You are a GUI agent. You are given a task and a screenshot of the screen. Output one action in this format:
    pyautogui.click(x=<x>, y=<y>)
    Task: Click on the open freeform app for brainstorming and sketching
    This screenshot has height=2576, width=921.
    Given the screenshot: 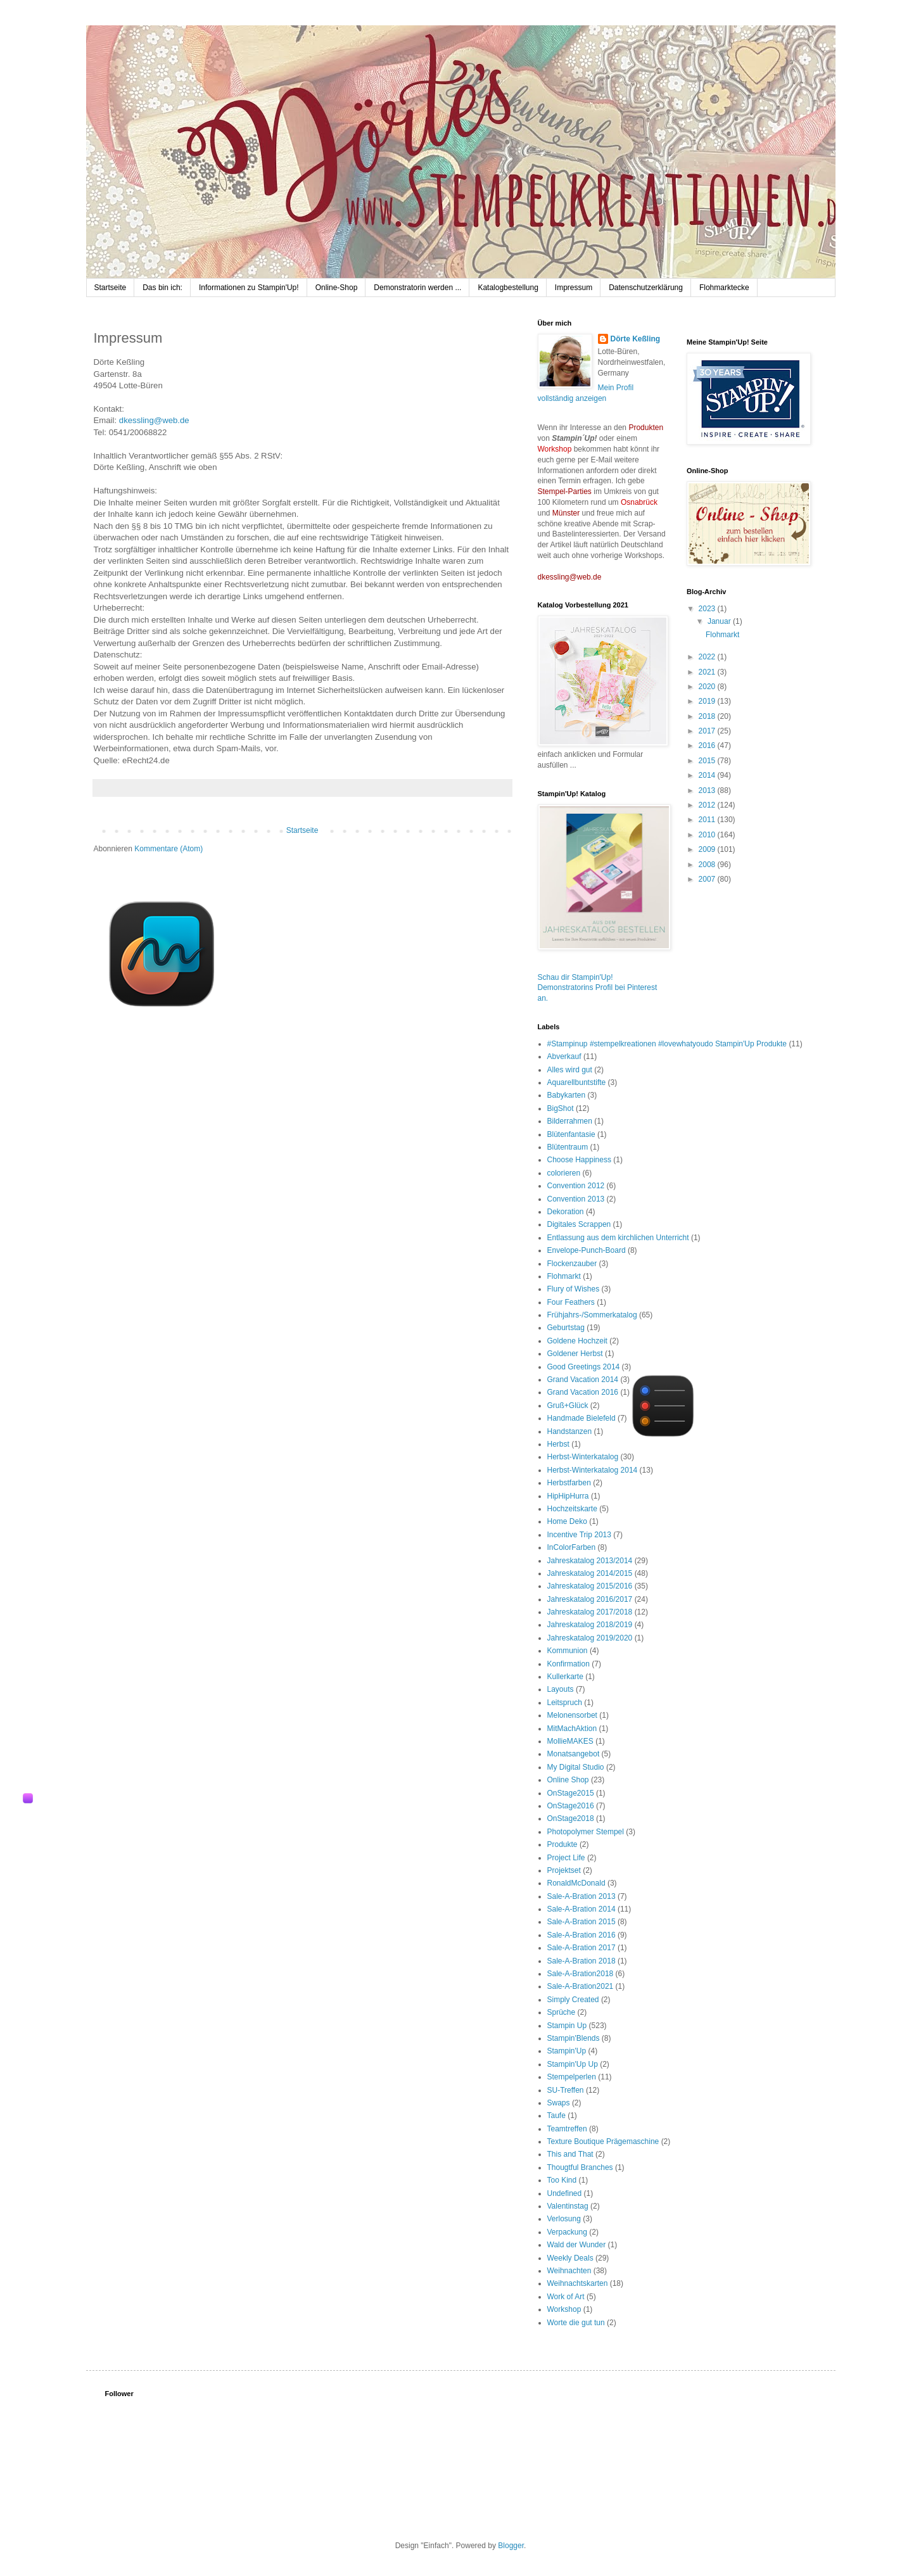 What is the action you would take?
    pyautogui.click(x=162, y=954)
    